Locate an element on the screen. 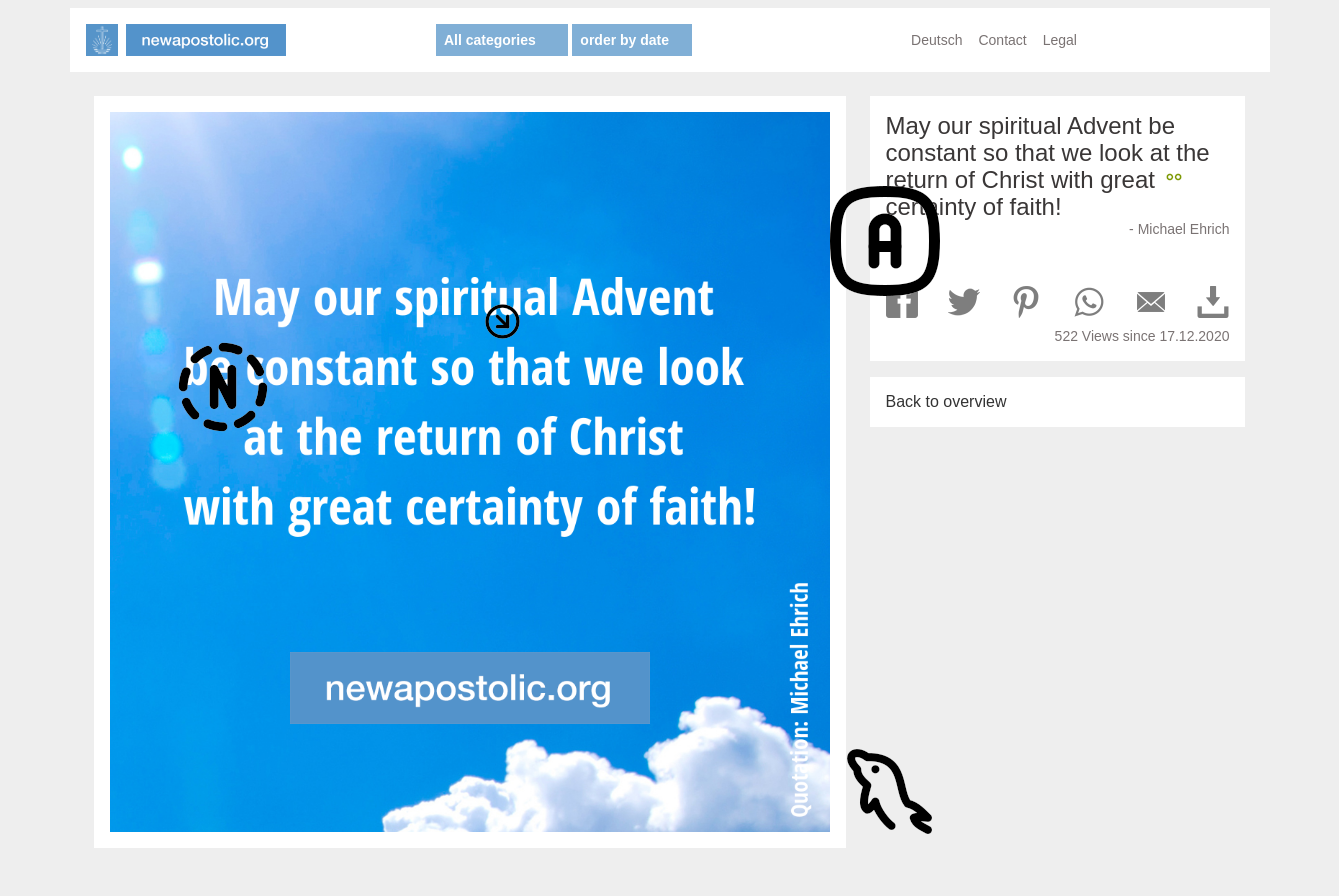 This screenshot has height=896, width=1339. indicates a draft or pending status for an item is located at coordinates (223, 387).